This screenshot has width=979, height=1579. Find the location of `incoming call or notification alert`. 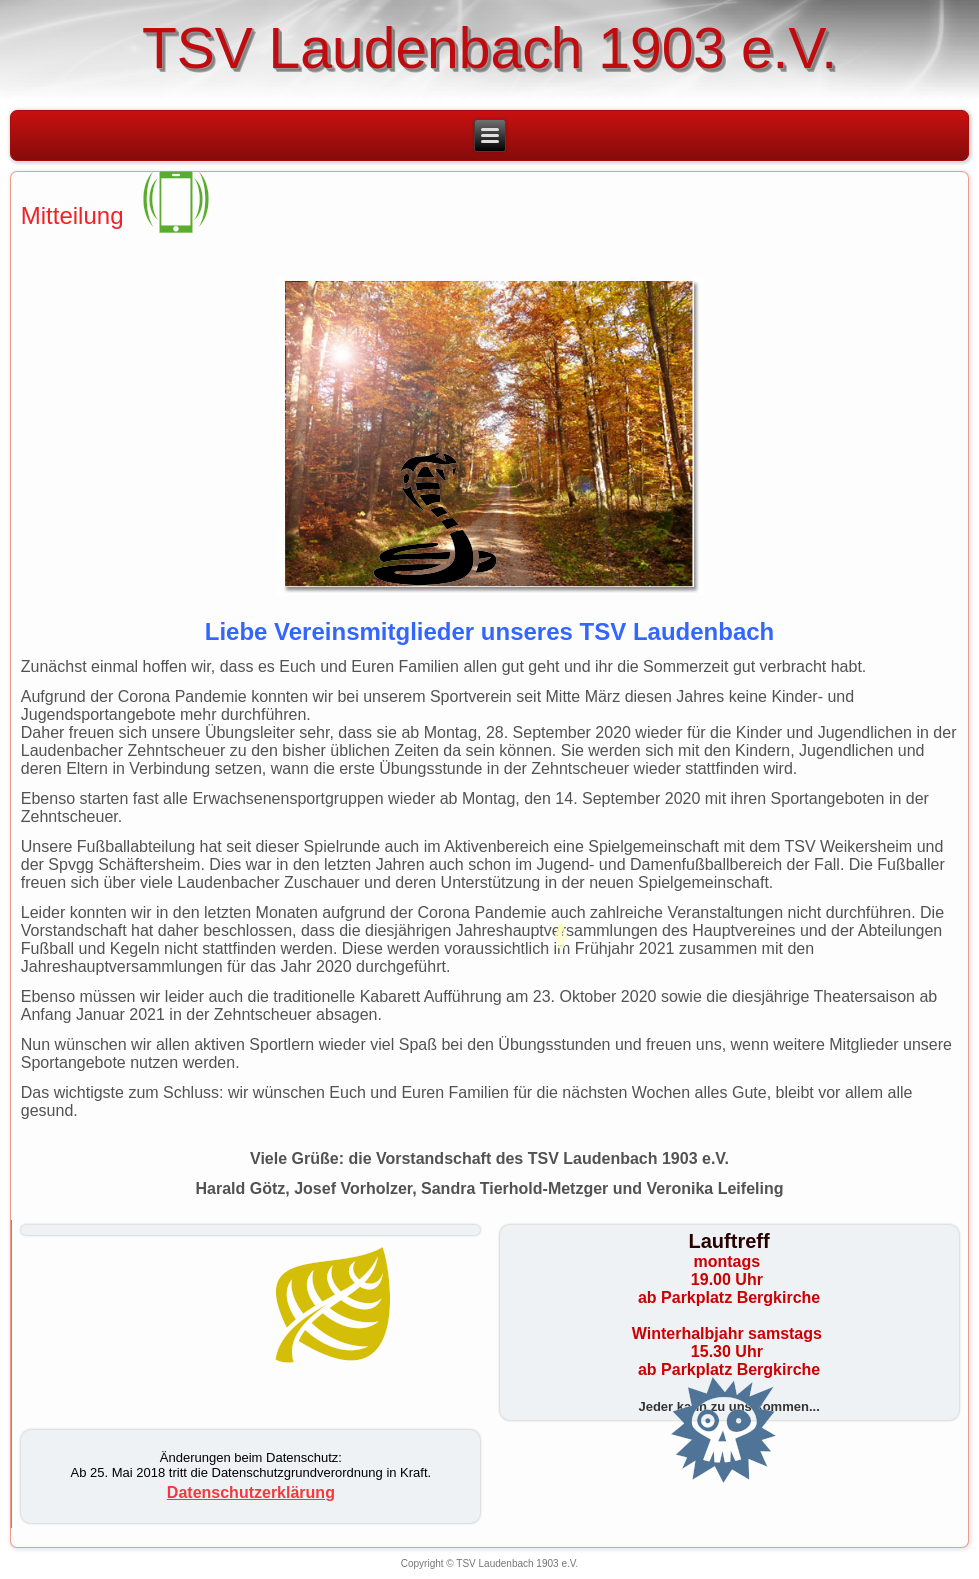

incoming call or notification alert is located at coordinates (176, 202).